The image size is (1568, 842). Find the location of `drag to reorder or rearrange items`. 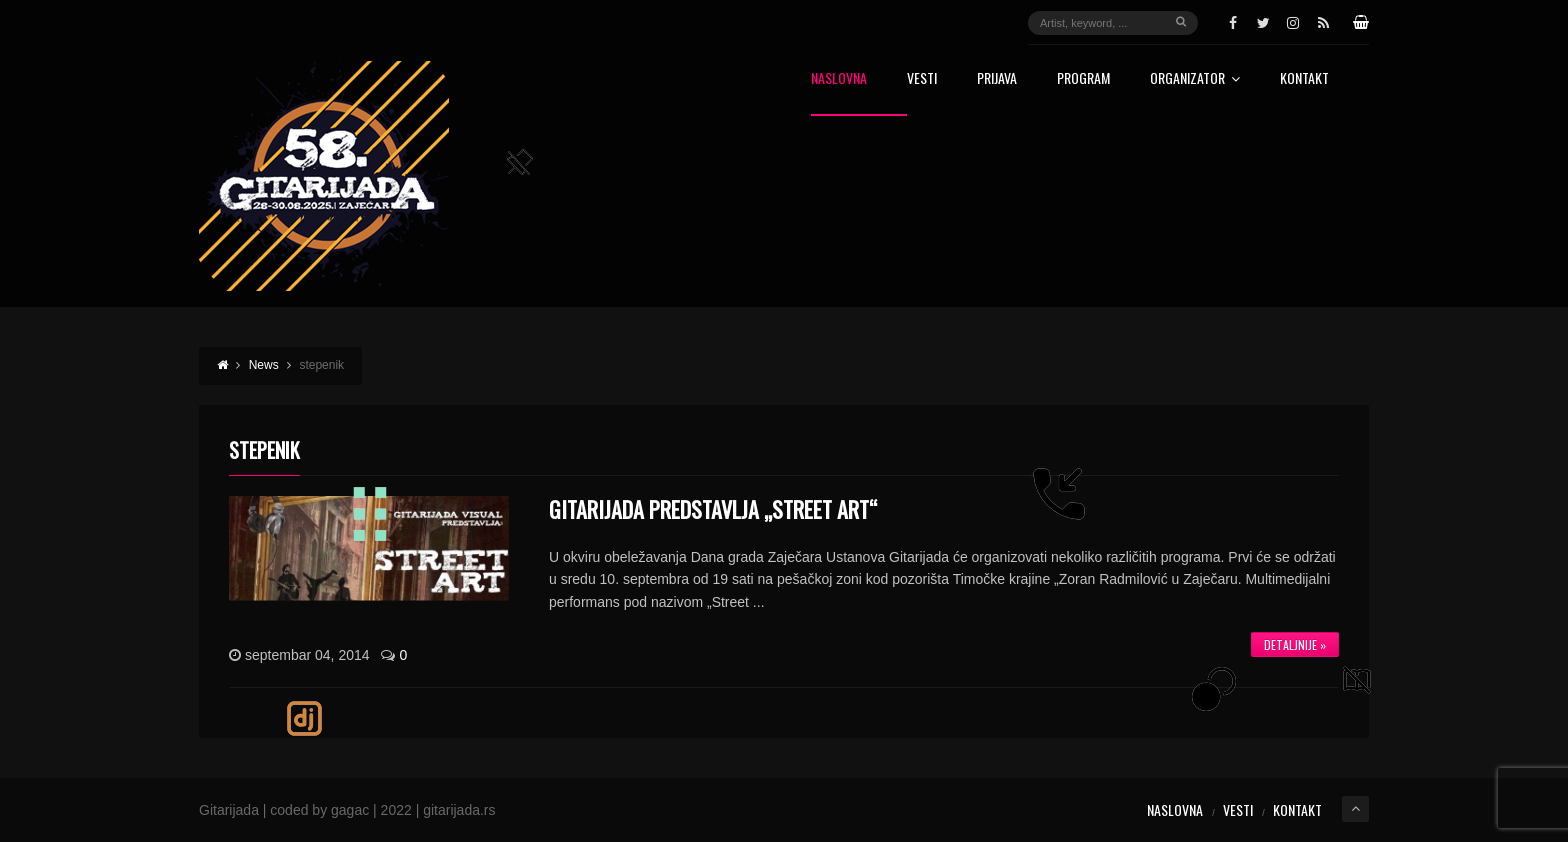

drag to reorder or rearrange items is located at coordinates (370, 514).